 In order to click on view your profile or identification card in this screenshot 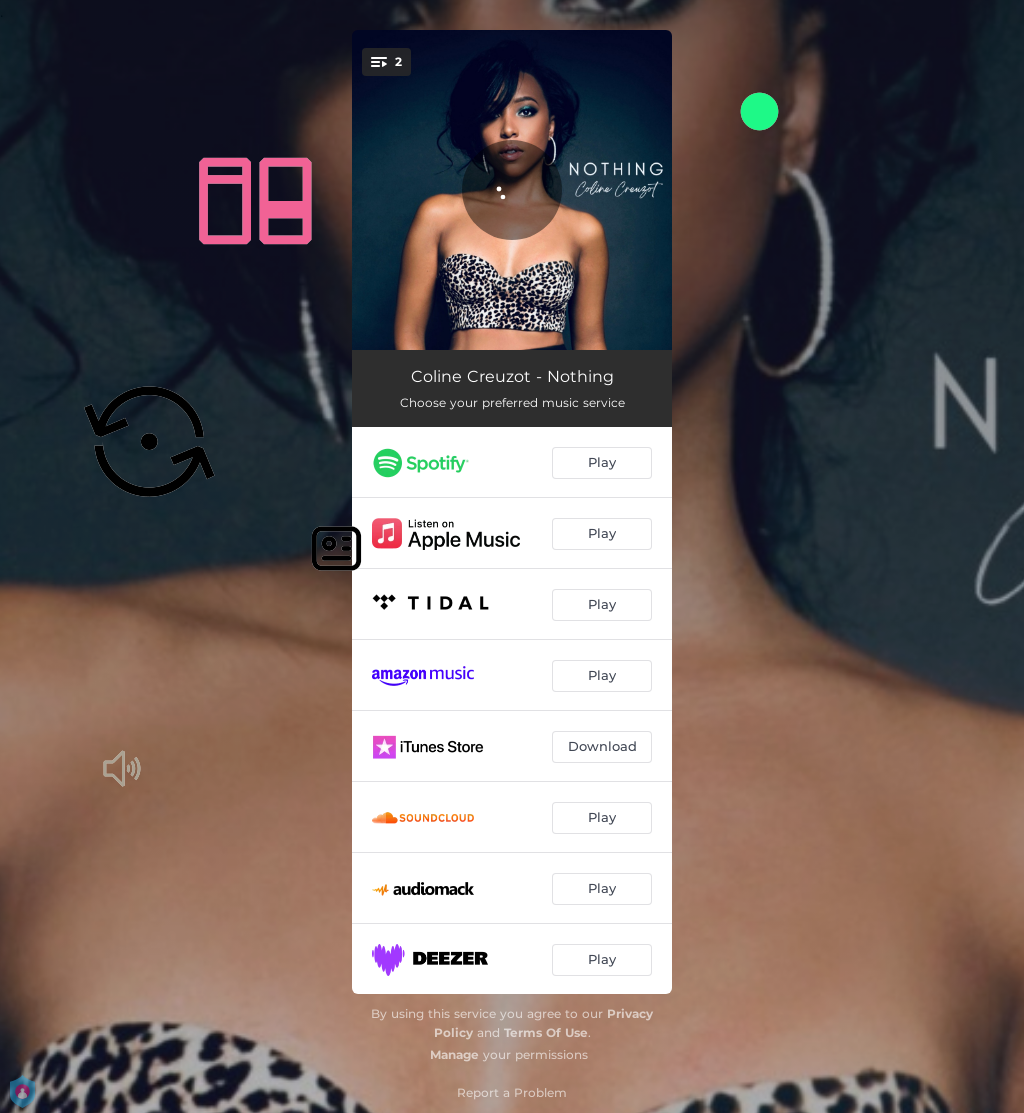, I will do `click(336, 548)`.